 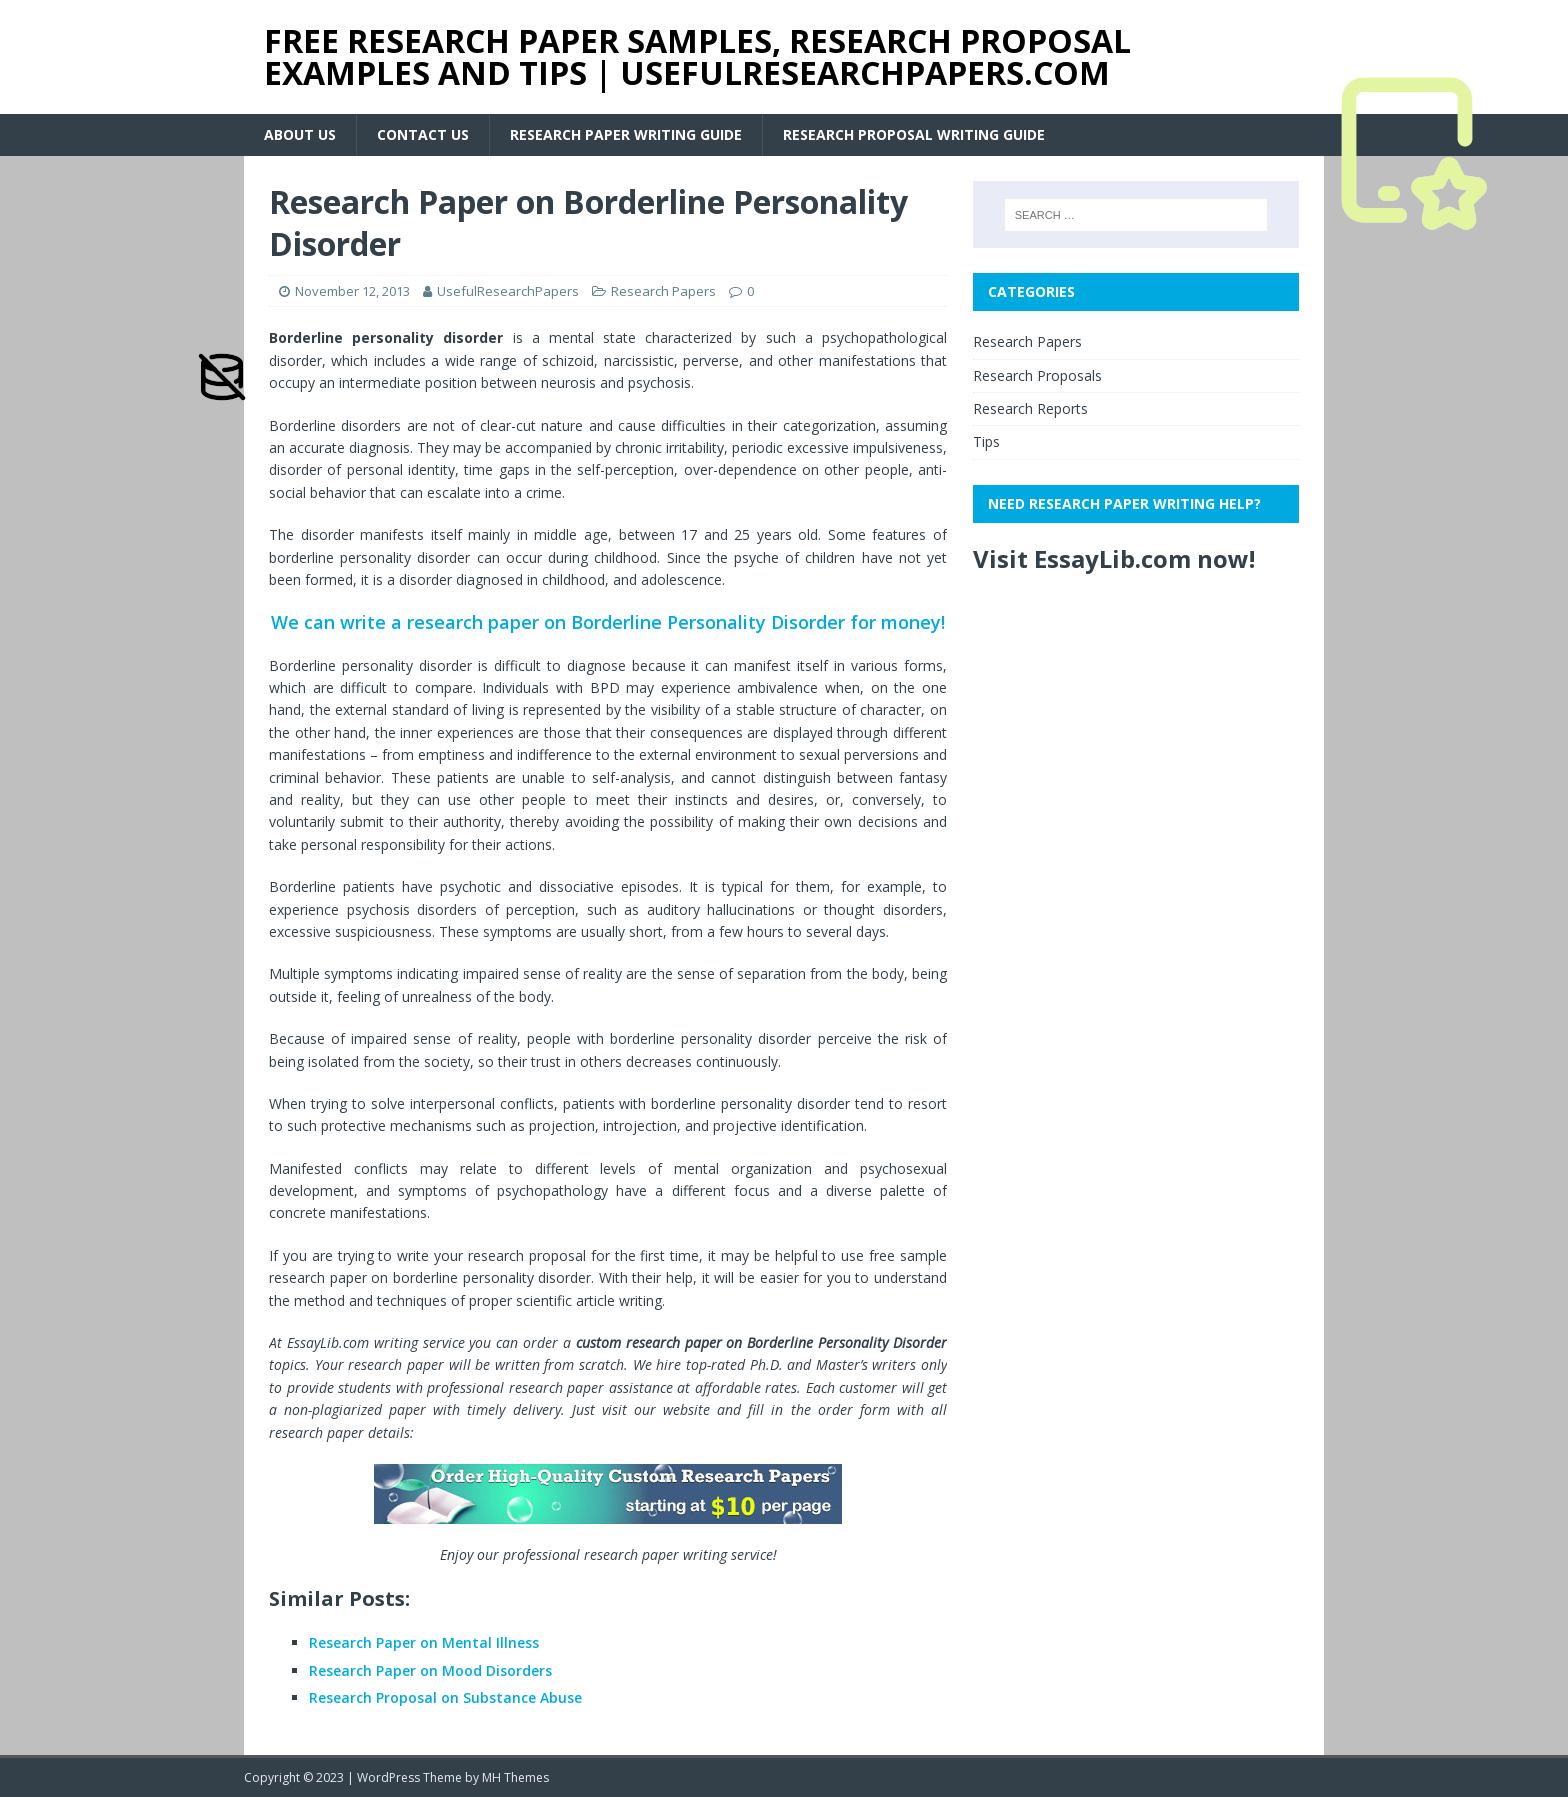 I want to click on database connection unavailable or offline, so click(x=222, y=377).